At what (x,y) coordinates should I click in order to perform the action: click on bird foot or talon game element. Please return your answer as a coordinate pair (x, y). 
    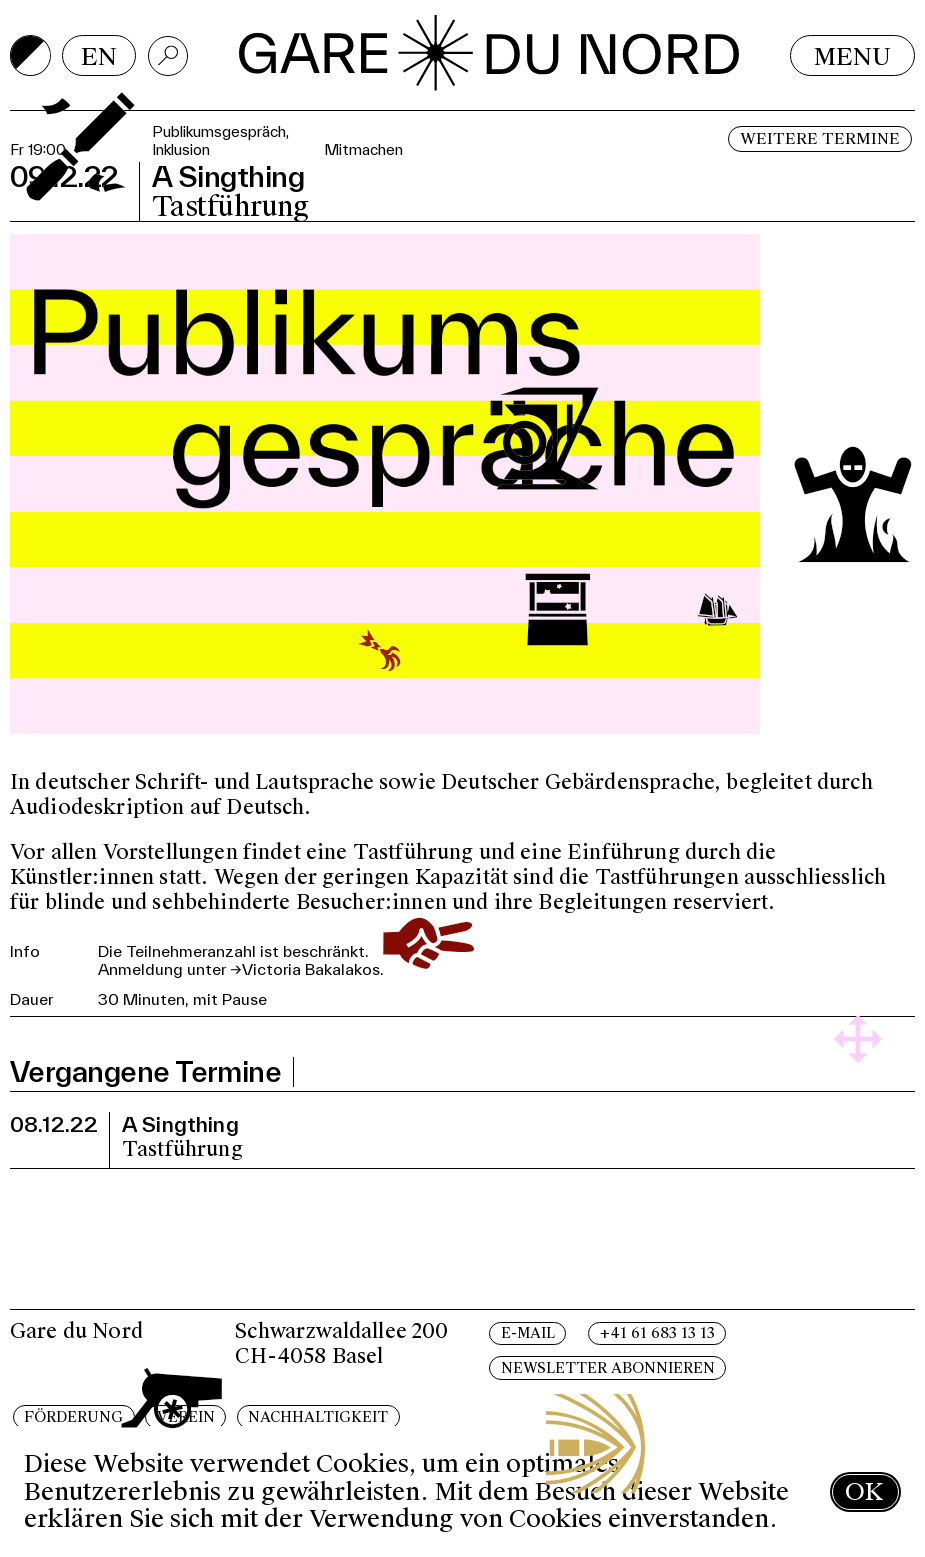
    Looking at the image, I should click on (379, 650).